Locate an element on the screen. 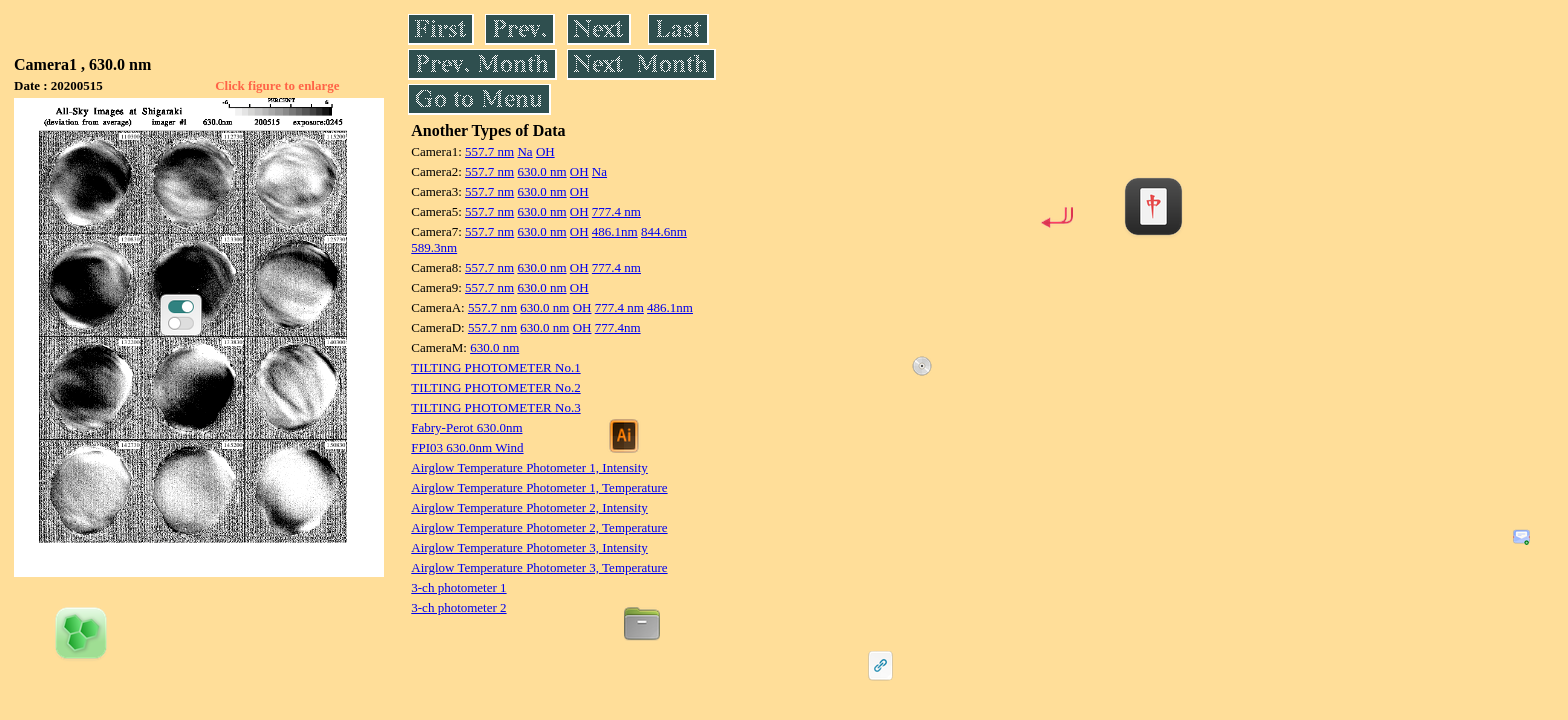 This screenshot has height=720, width=1568. launch gnome mahjongg tile matching game is located at coordinates (1153, 206).